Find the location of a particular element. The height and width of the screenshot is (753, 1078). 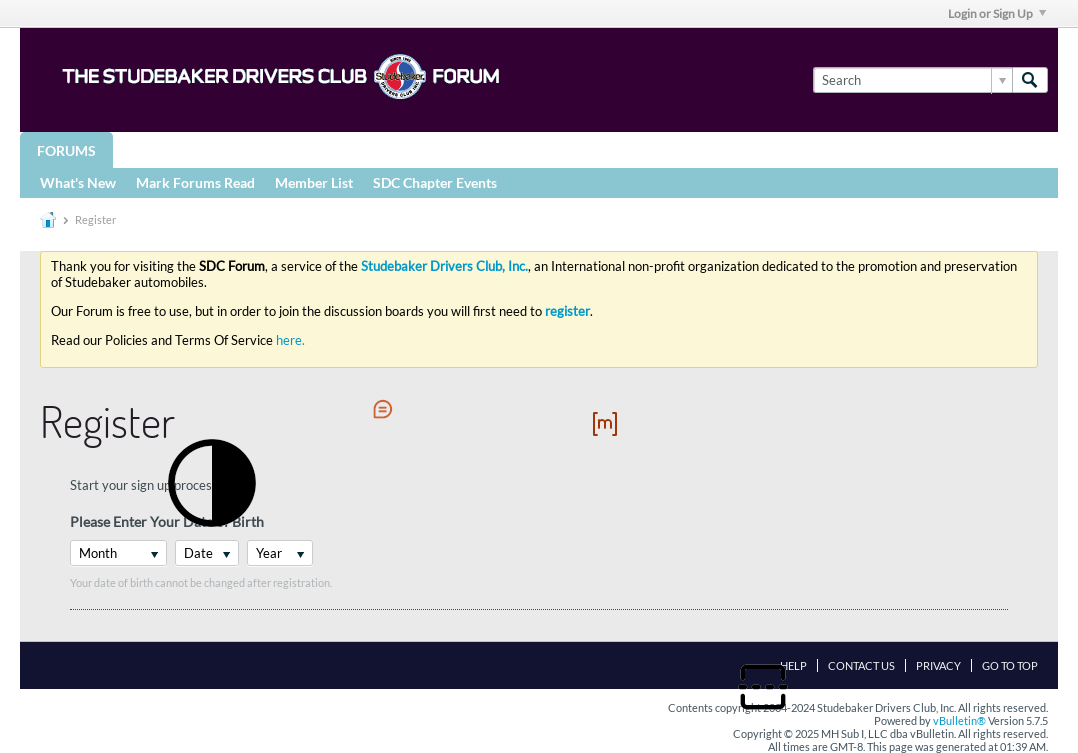

open chat or messaging is located at coordinates (382, 409).